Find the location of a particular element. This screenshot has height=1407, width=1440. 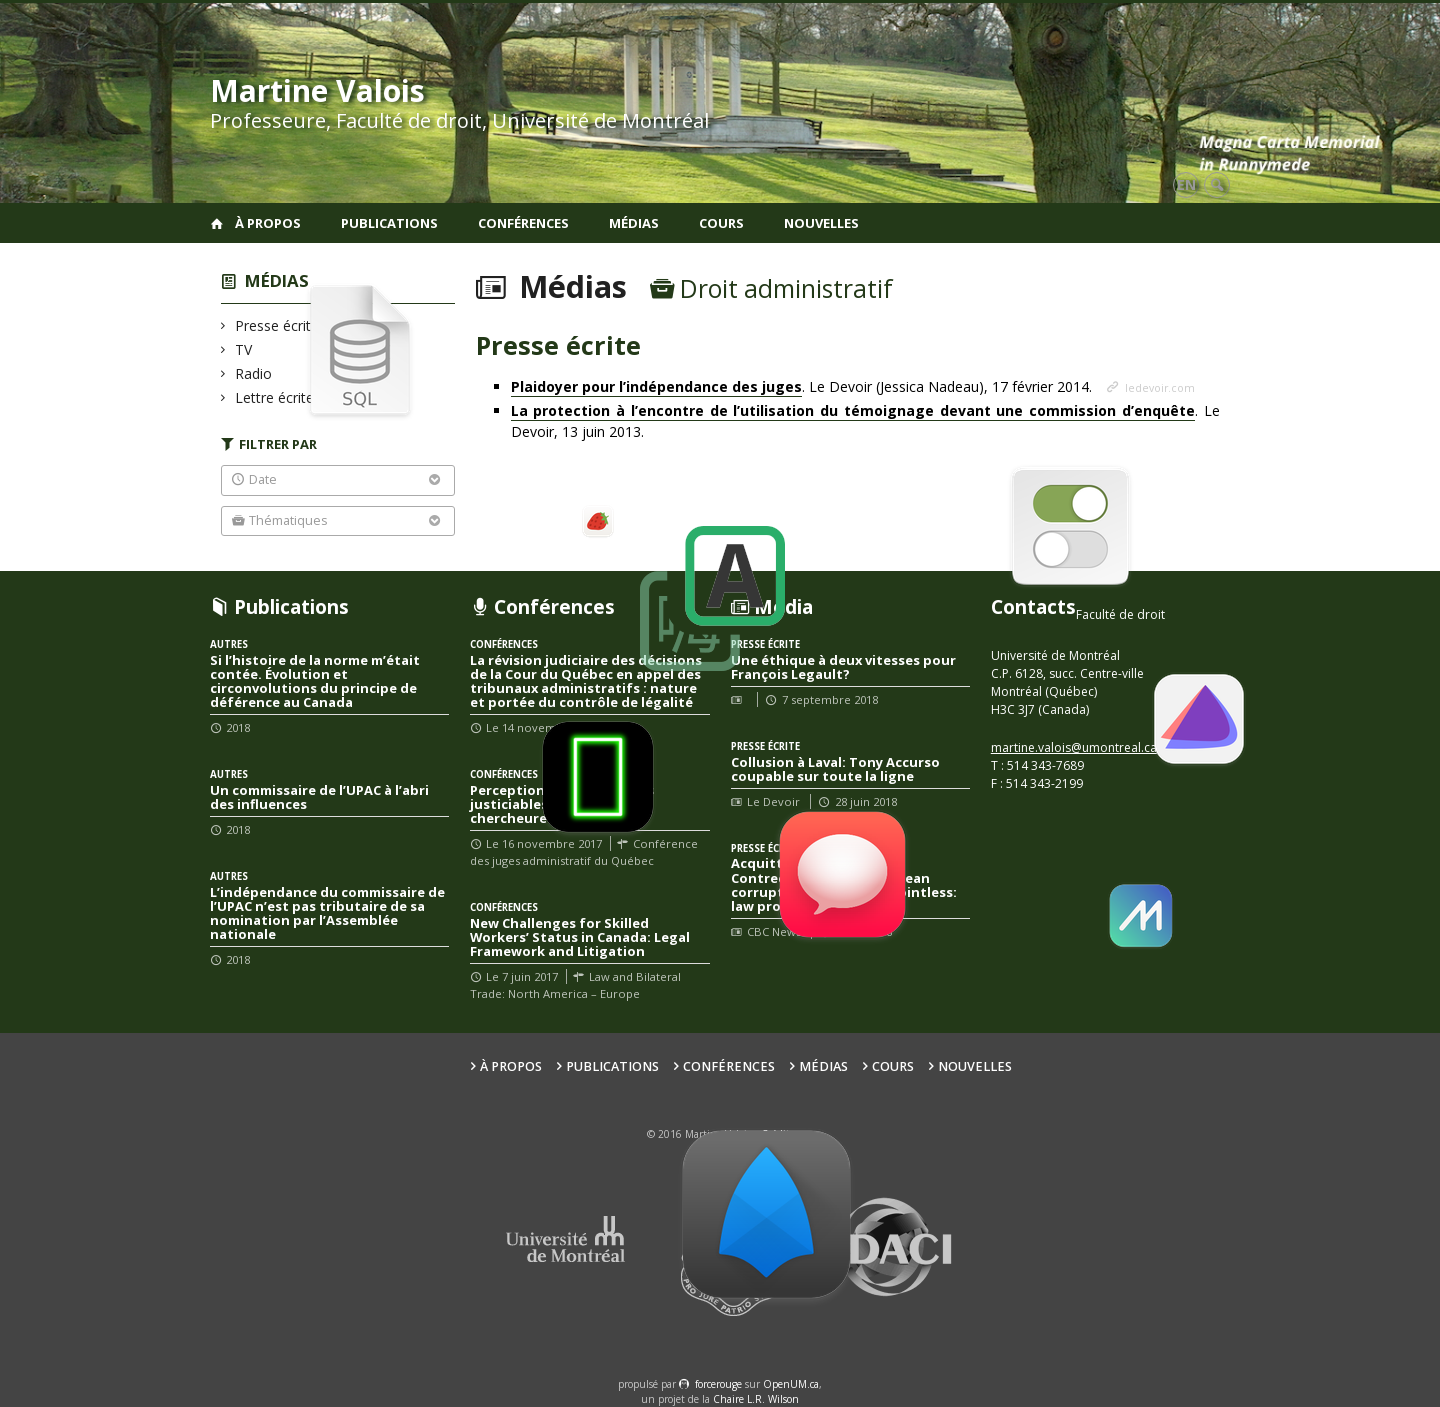

open strawberry music player is located at coordinates (598, 521).